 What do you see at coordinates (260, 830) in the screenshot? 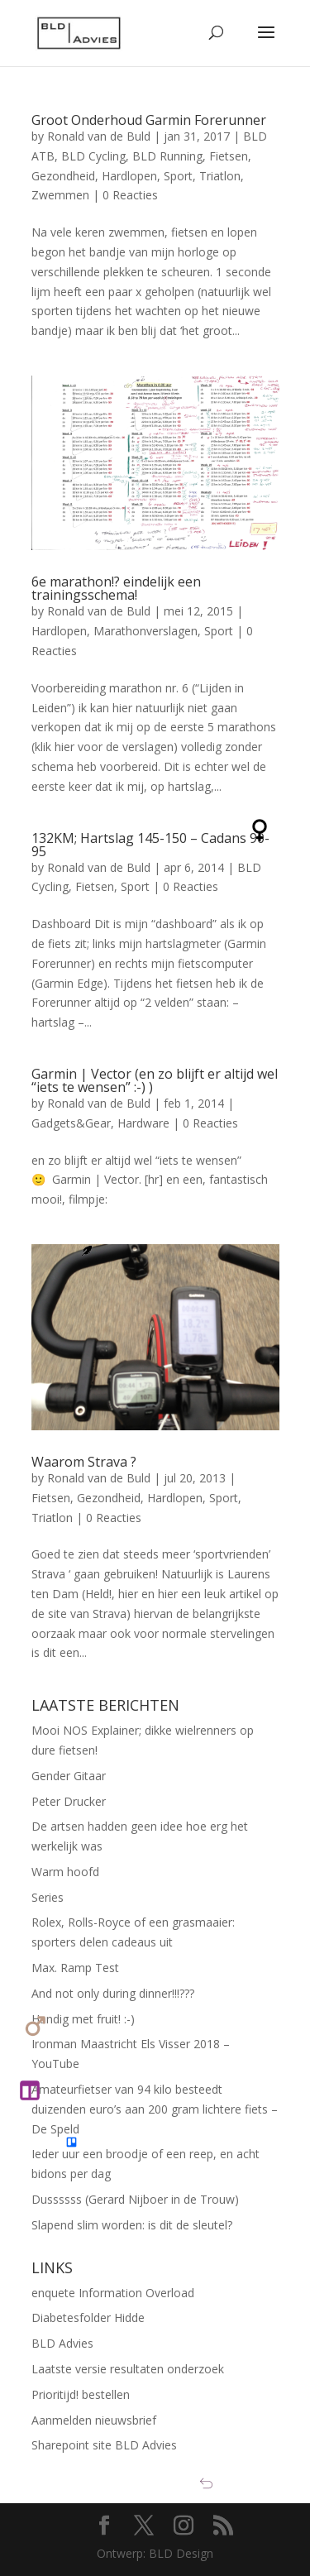
I see `indicates female gender option` at bounding box center [260, 830].